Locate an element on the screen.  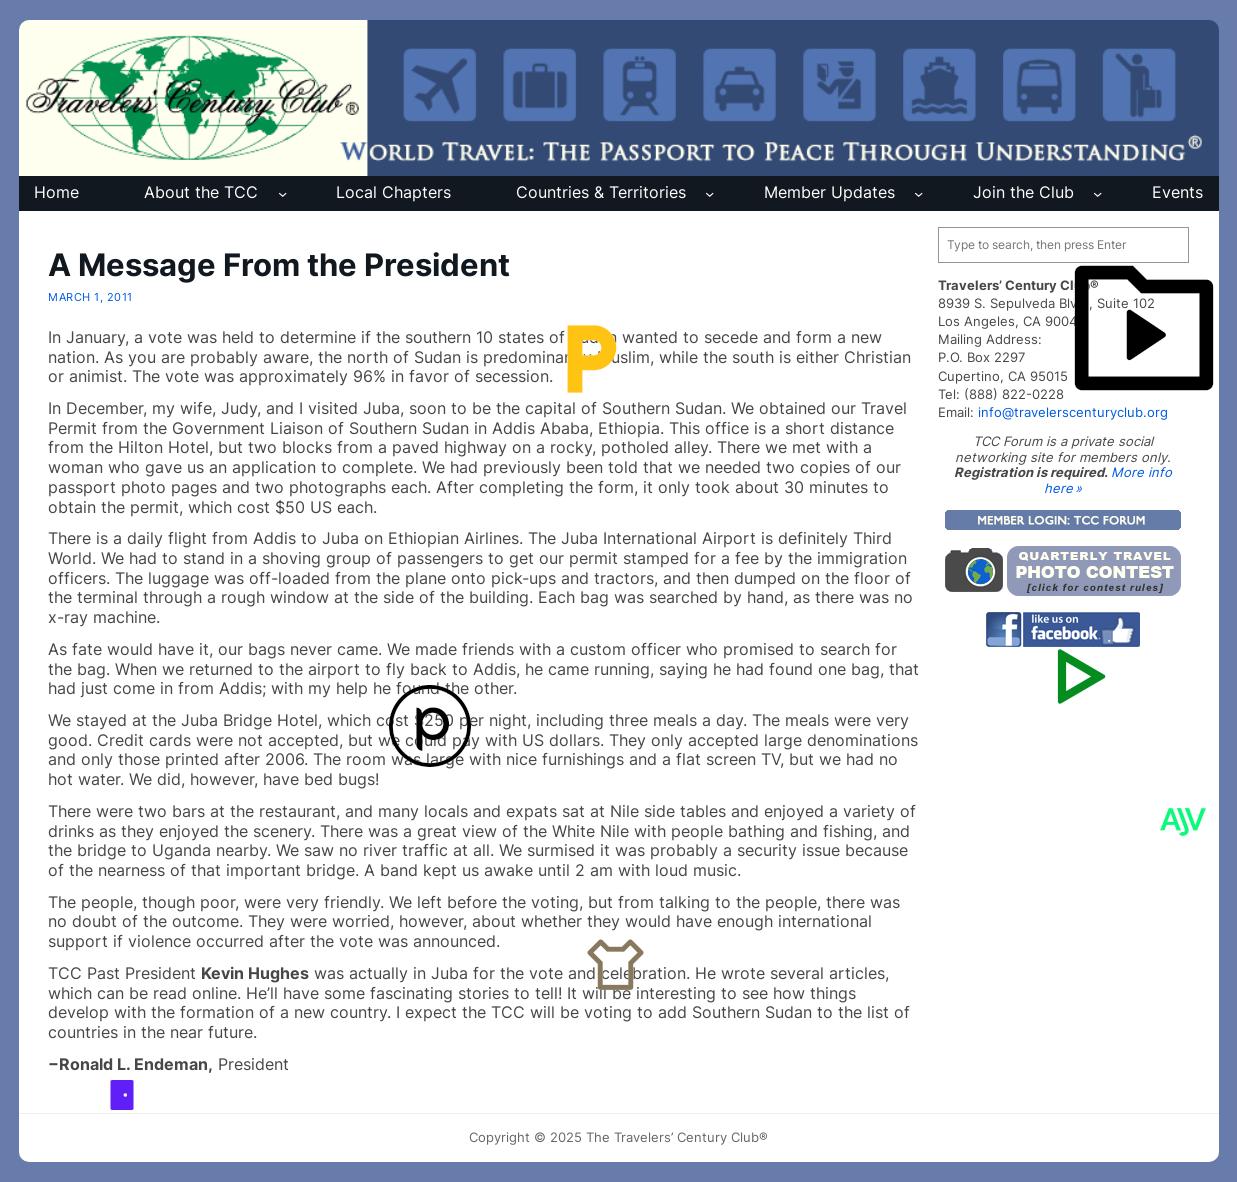
browse clothing or apparel items is located at coordinates (615, 964).